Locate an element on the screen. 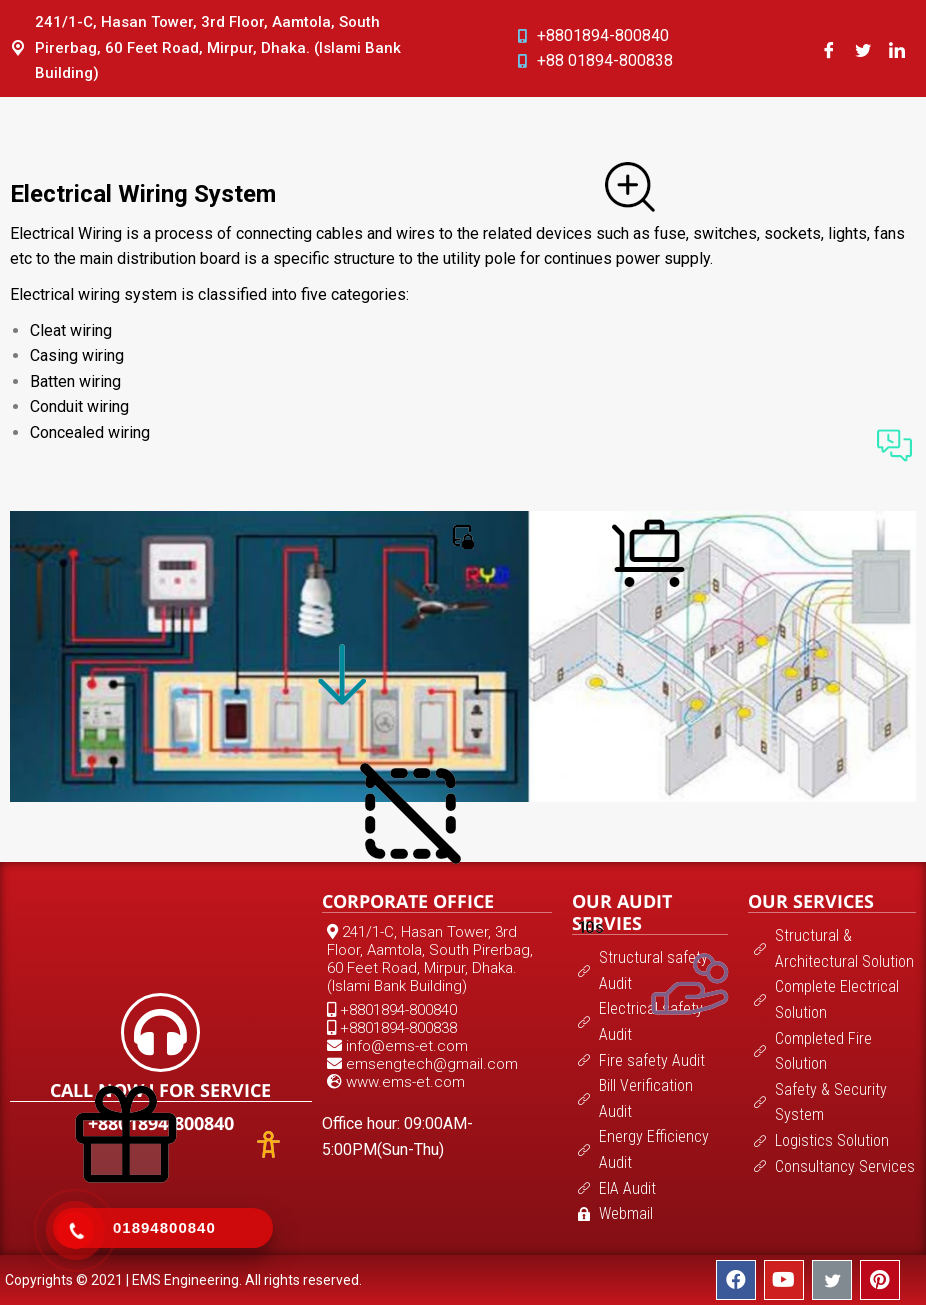  indicates a private or locked repository is located at coordinates (462, 537).